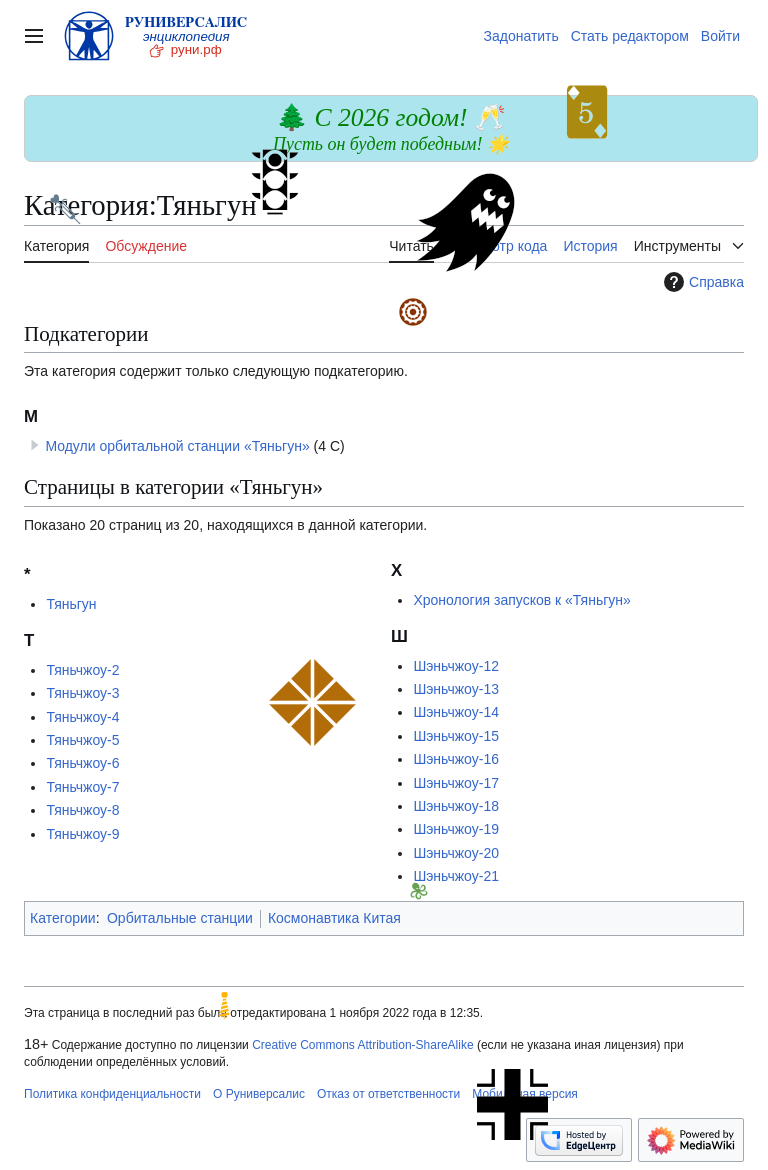  What do you see at coordinates (465, 222) in the screenshot?
I see `toggle ghost mode or invisible status` at bounding box center [465, 222].